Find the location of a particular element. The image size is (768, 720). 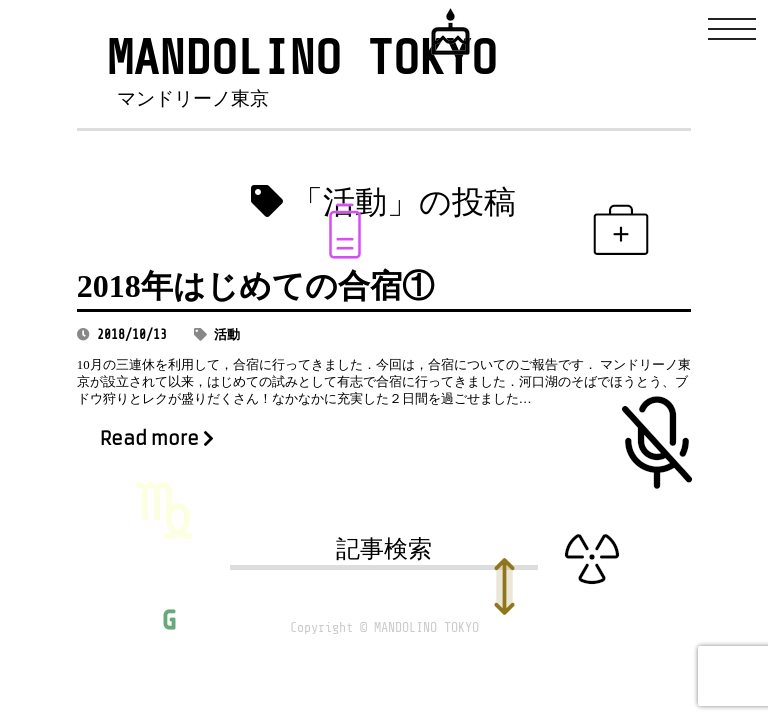

access first aid or medical resources is located at coordinates (621, 232).